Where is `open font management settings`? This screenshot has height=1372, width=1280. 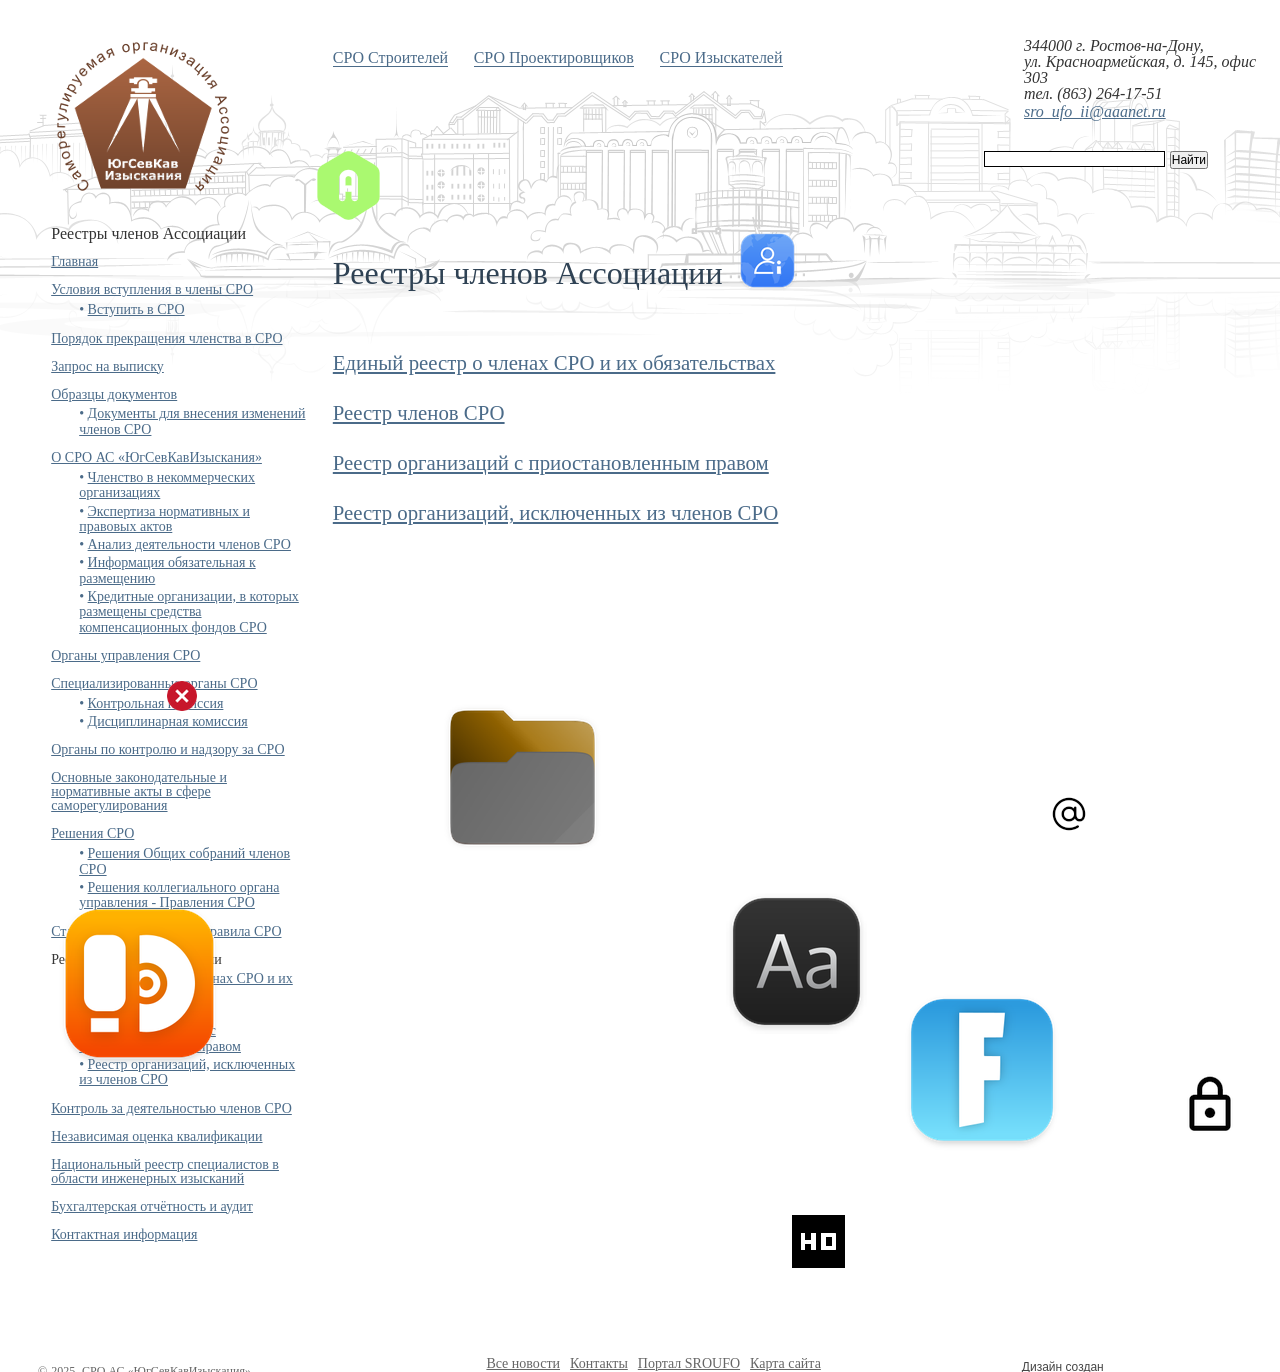
open font management settings is located at coordinates (796, 961).